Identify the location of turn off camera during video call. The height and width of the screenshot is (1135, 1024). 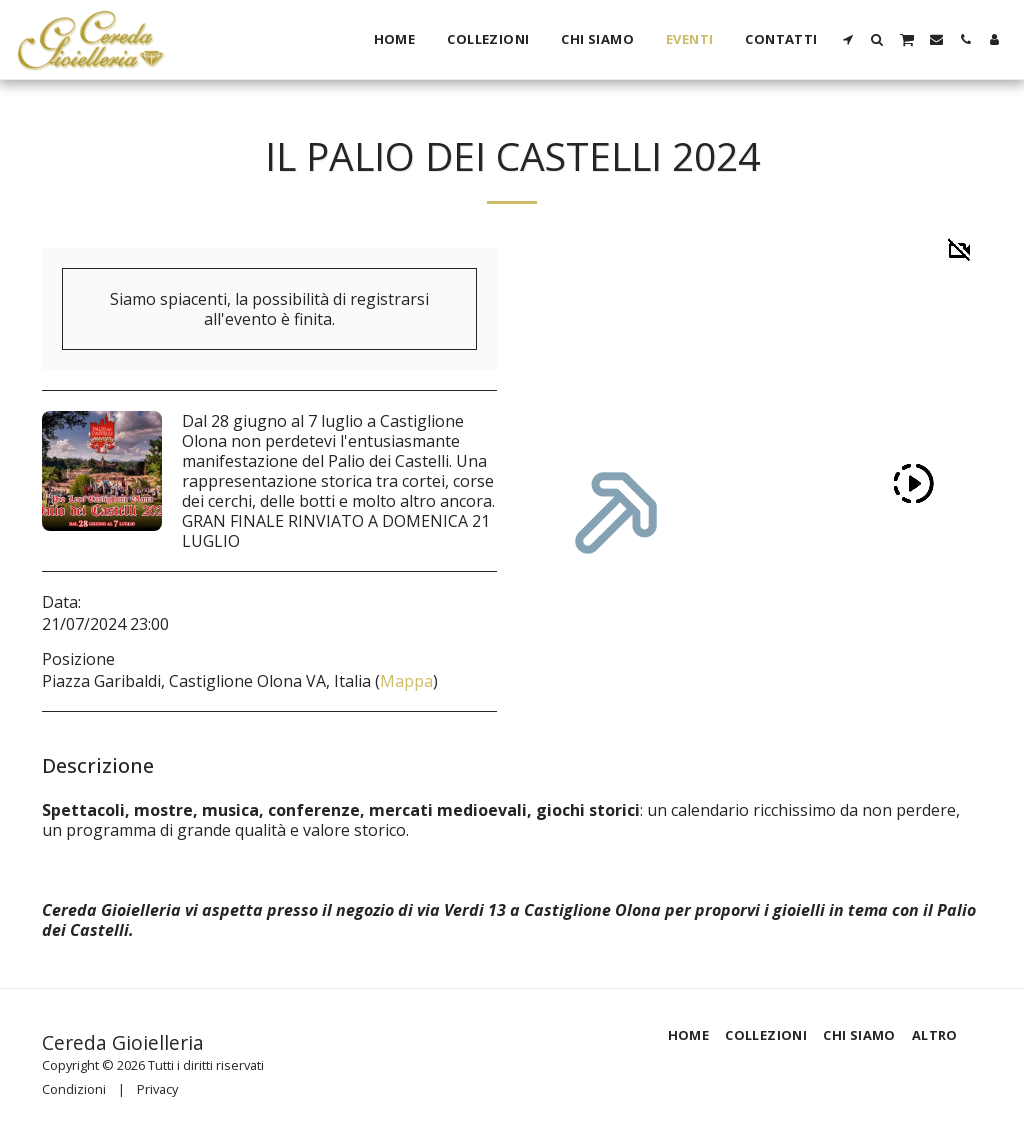
(959, 250).